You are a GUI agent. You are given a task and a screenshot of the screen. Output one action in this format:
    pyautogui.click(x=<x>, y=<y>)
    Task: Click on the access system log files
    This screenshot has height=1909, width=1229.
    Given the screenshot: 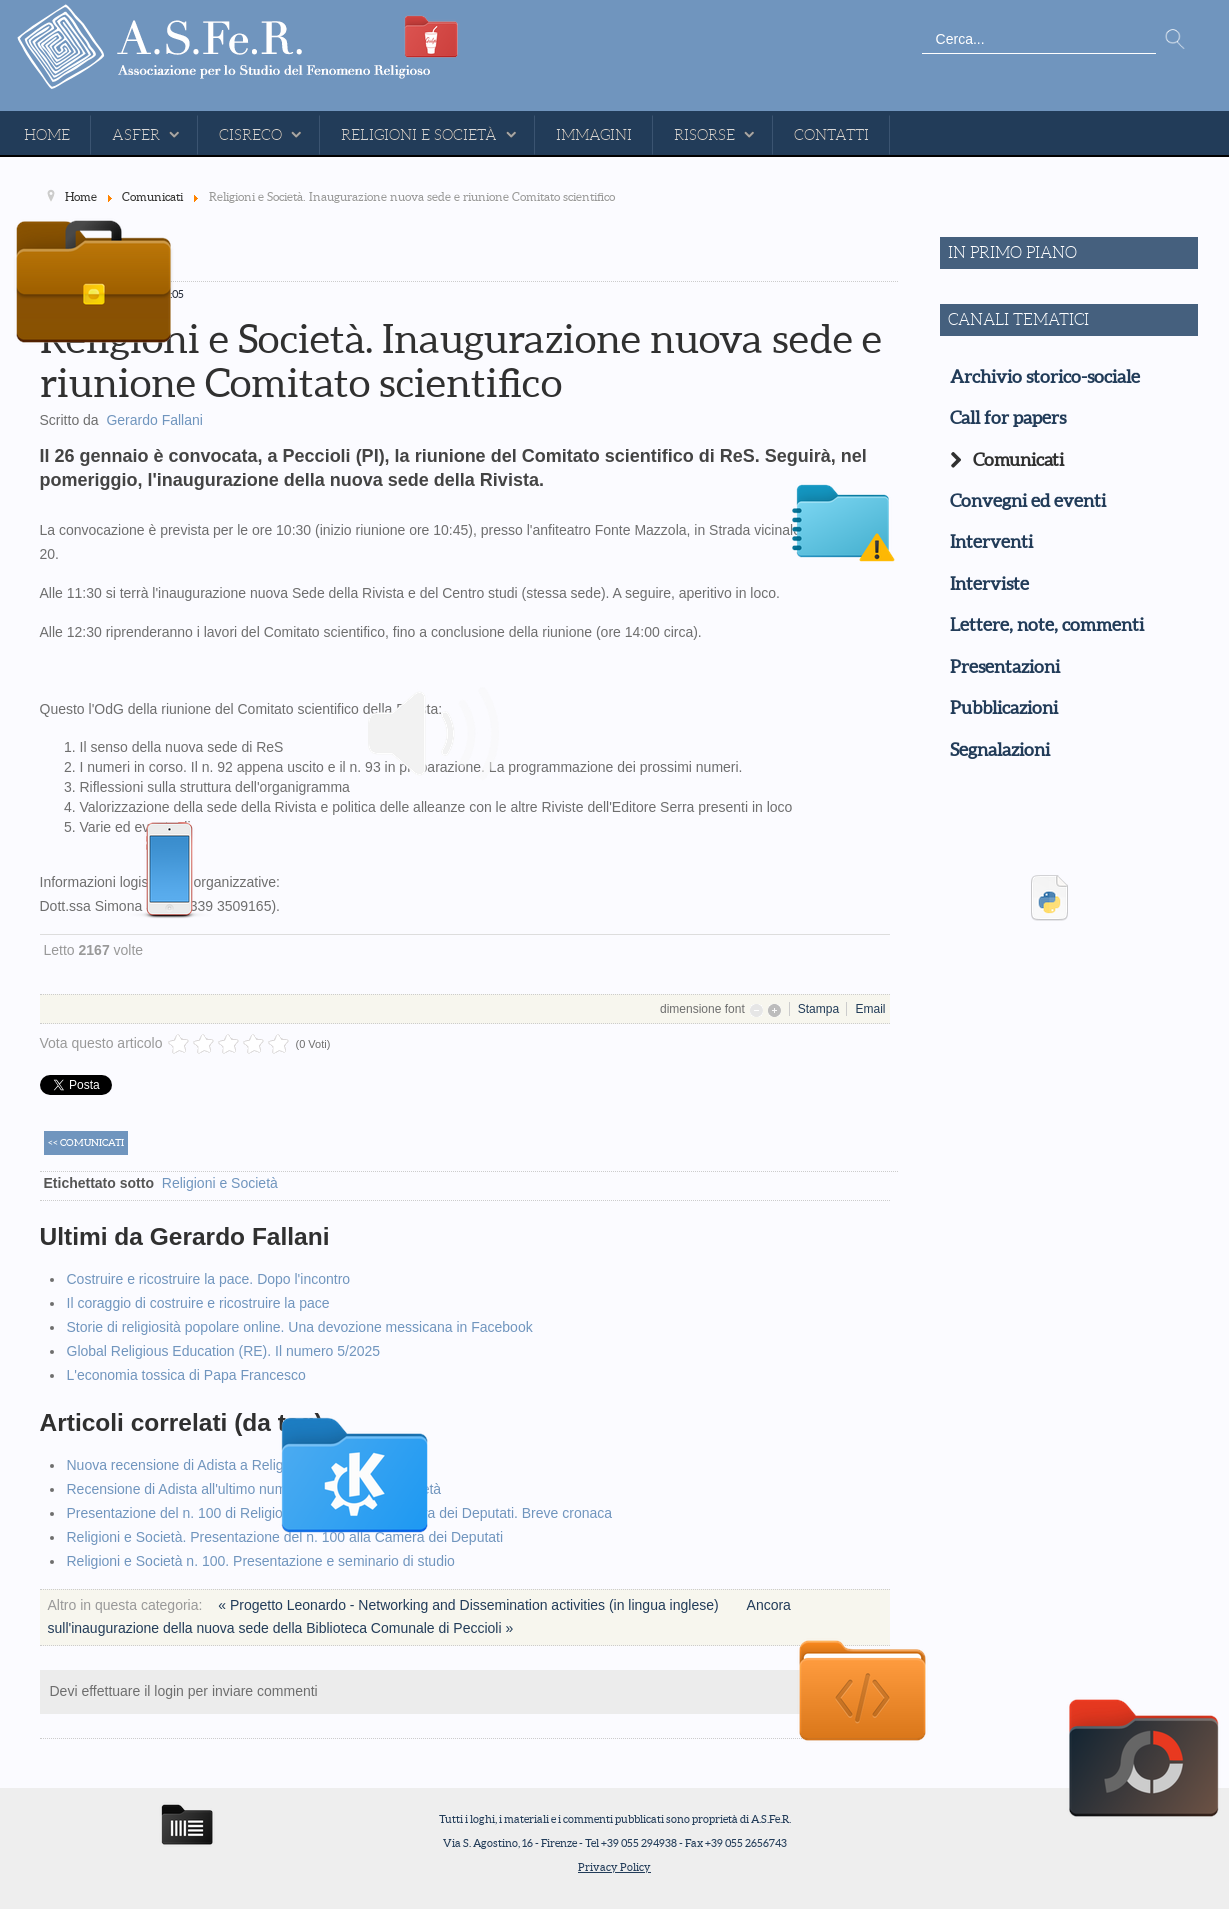 What is the action you would take?
    pyautogui.click(x=842, y=523)
    